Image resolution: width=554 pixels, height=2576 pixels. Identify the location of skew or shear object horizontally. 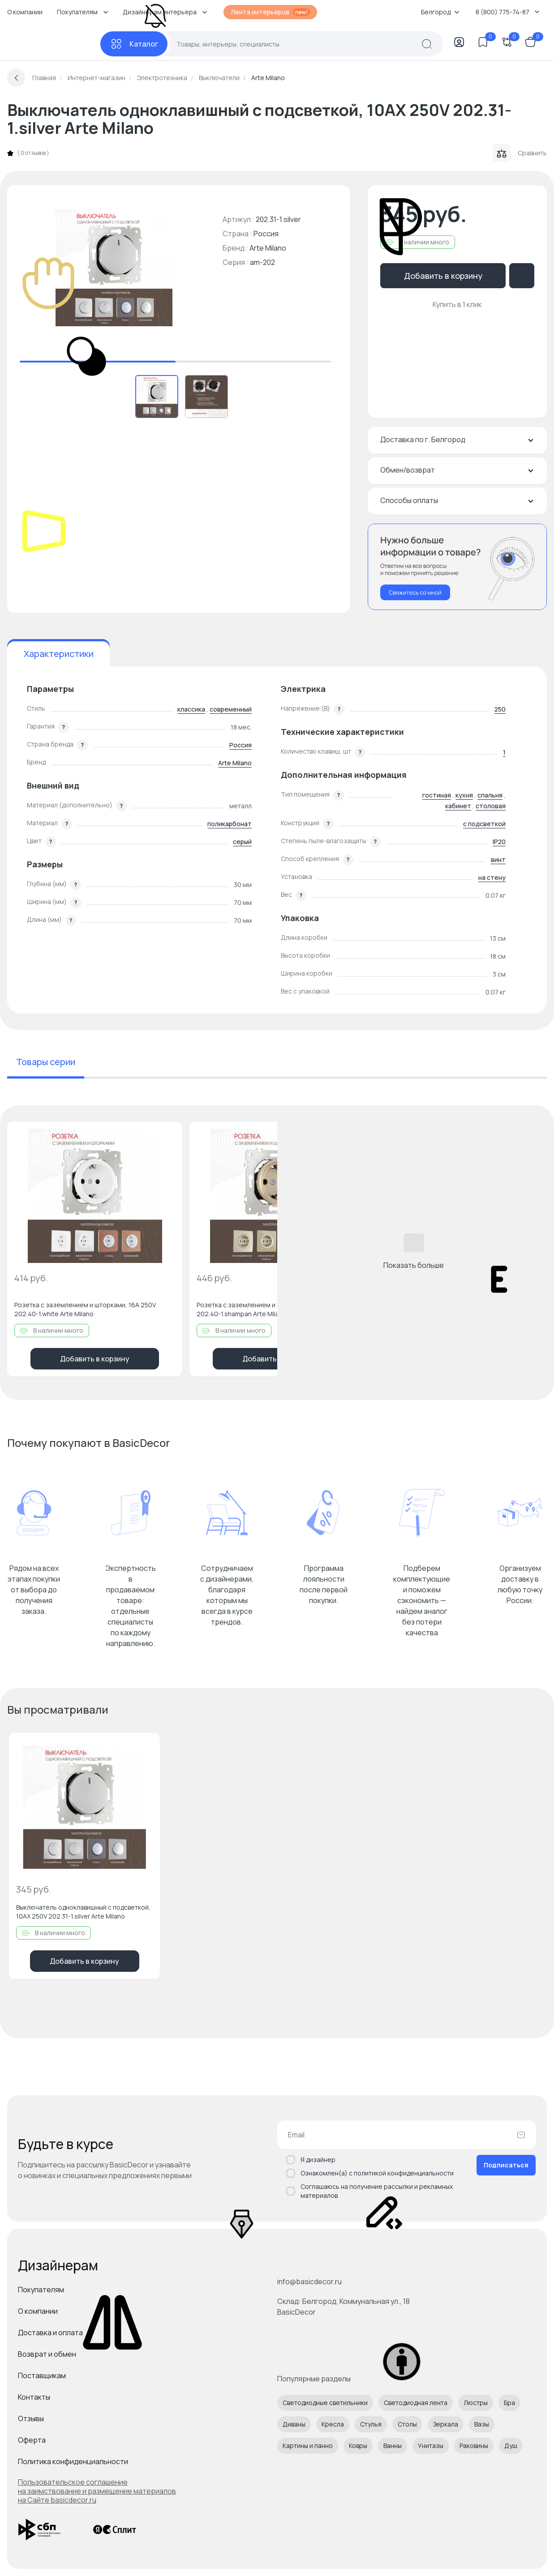
(44, 531).